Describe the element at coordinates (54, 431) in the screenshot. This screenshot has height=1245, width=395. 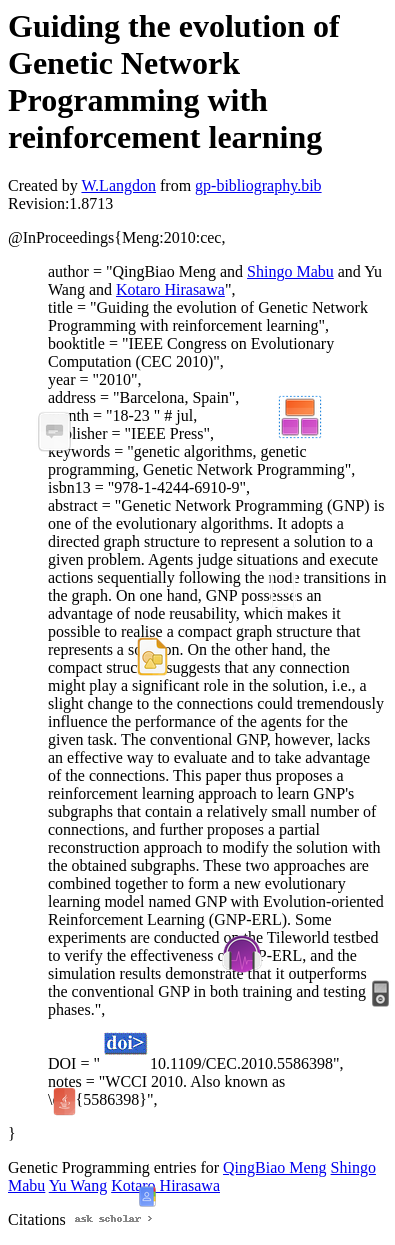
I see `a SAMI subtitle or caption file` at that location.